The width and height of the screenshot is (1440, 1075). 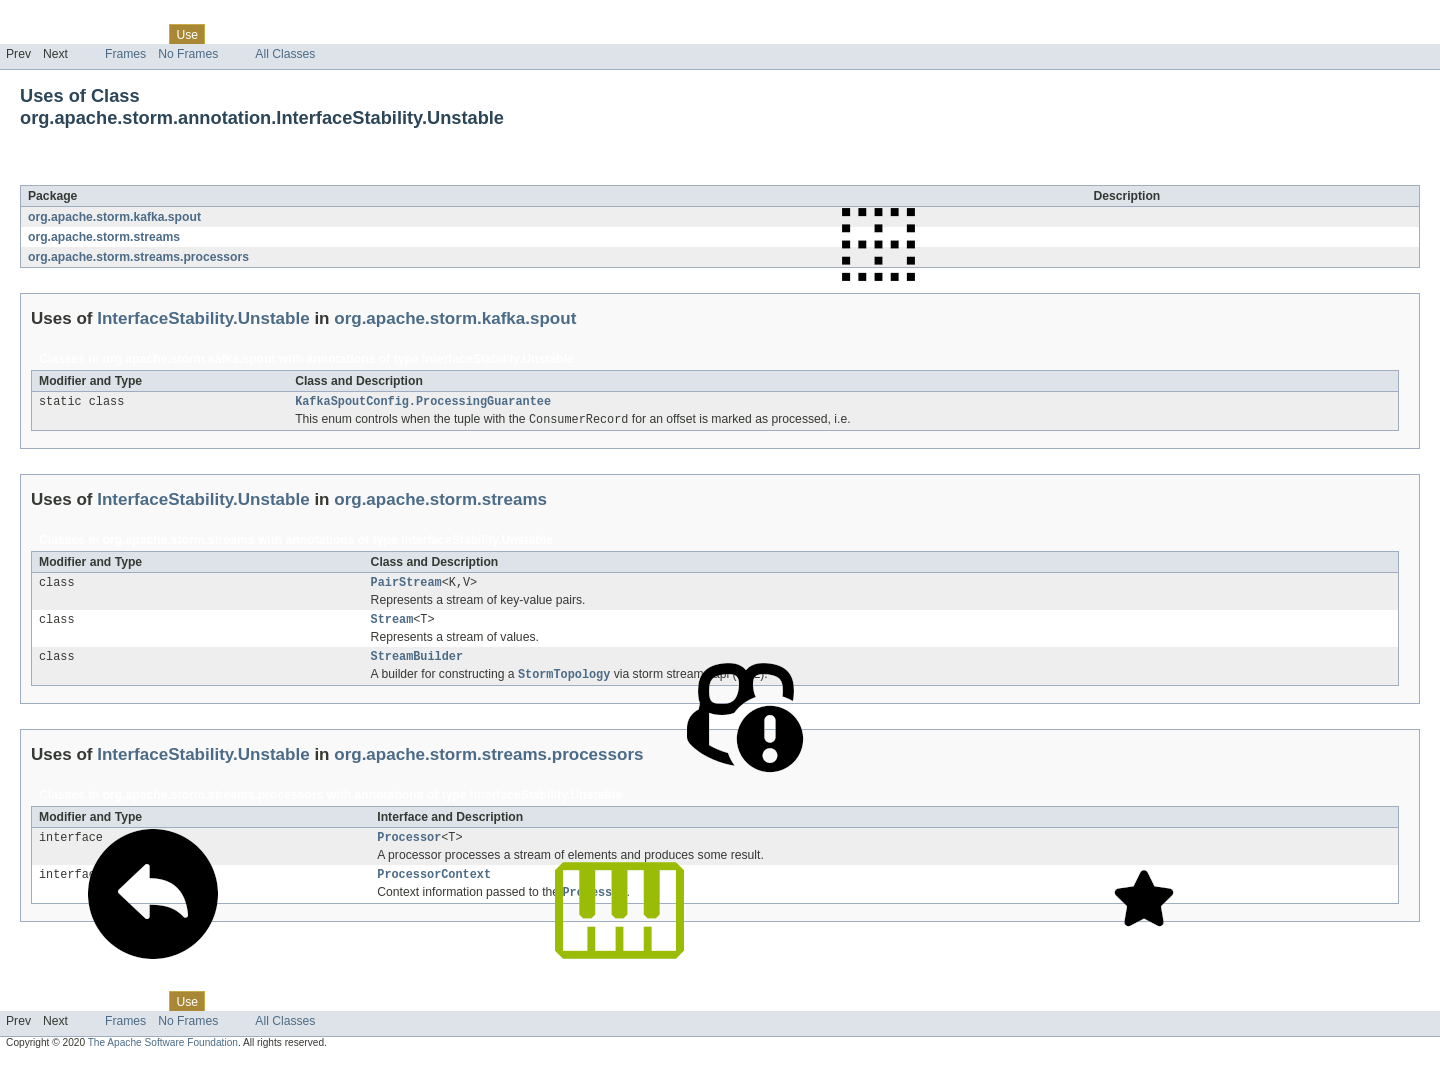 I want to click on open piano or keyboard instrument tool, so click(x=619, y=910).